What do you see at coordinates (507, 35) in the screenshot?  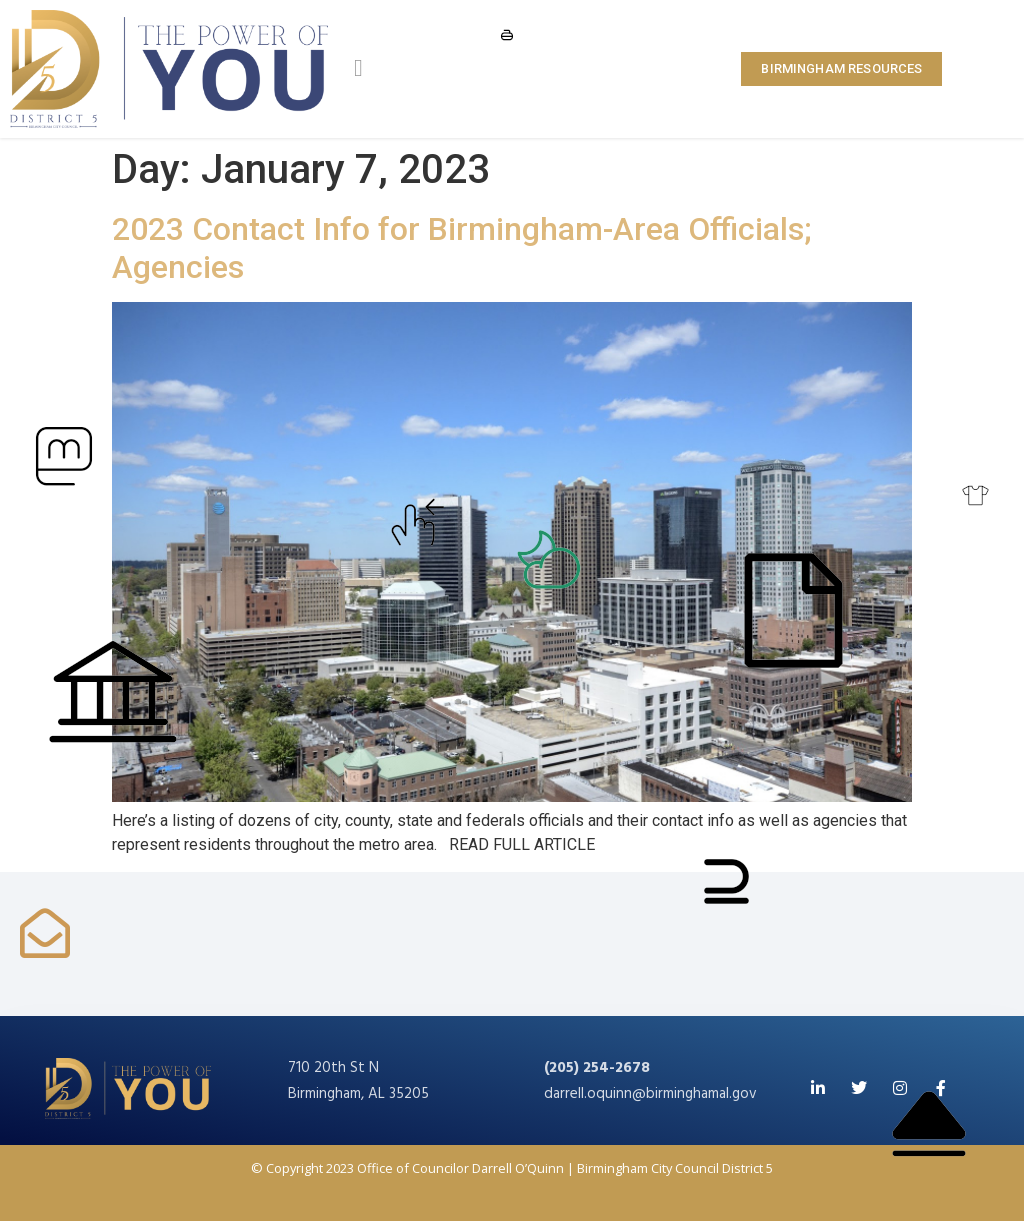 I see `access curling sport content or scores` at bounding box center [507, 35].